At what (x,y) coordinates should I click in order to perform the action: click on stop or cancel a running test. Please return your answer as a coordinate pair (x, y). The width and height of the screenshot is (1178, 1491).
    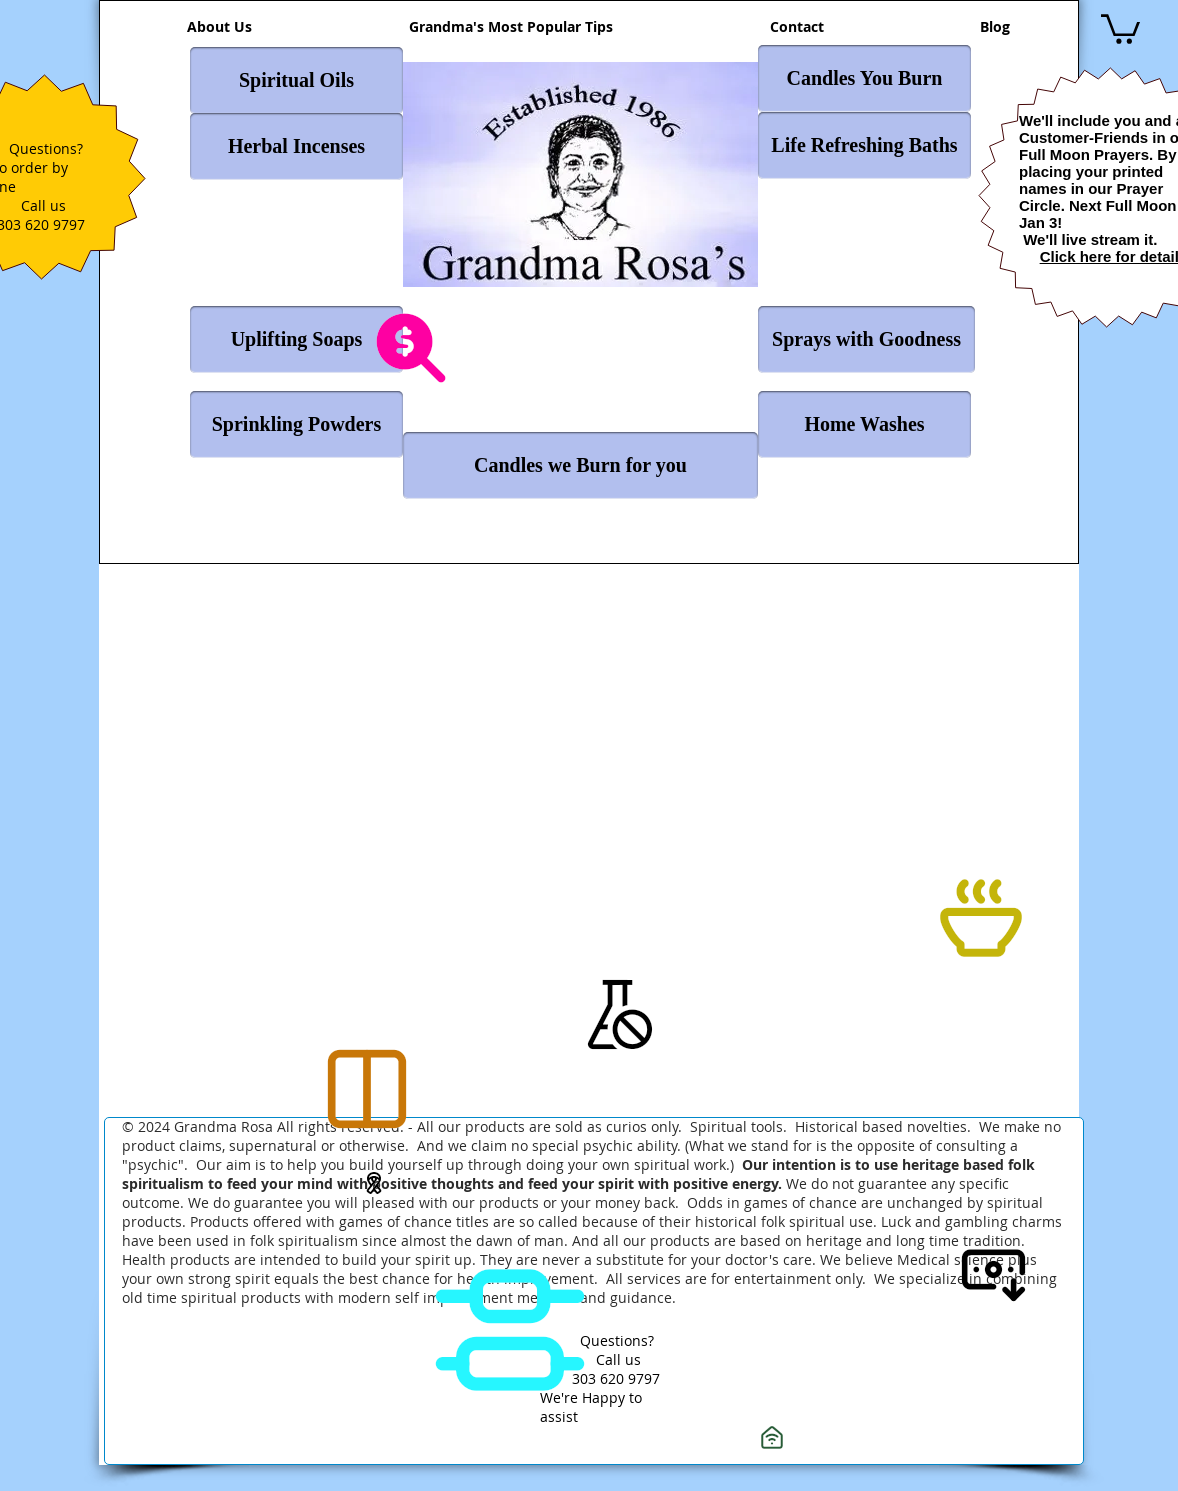
    Looking at the image, I should click on (617, 1014).